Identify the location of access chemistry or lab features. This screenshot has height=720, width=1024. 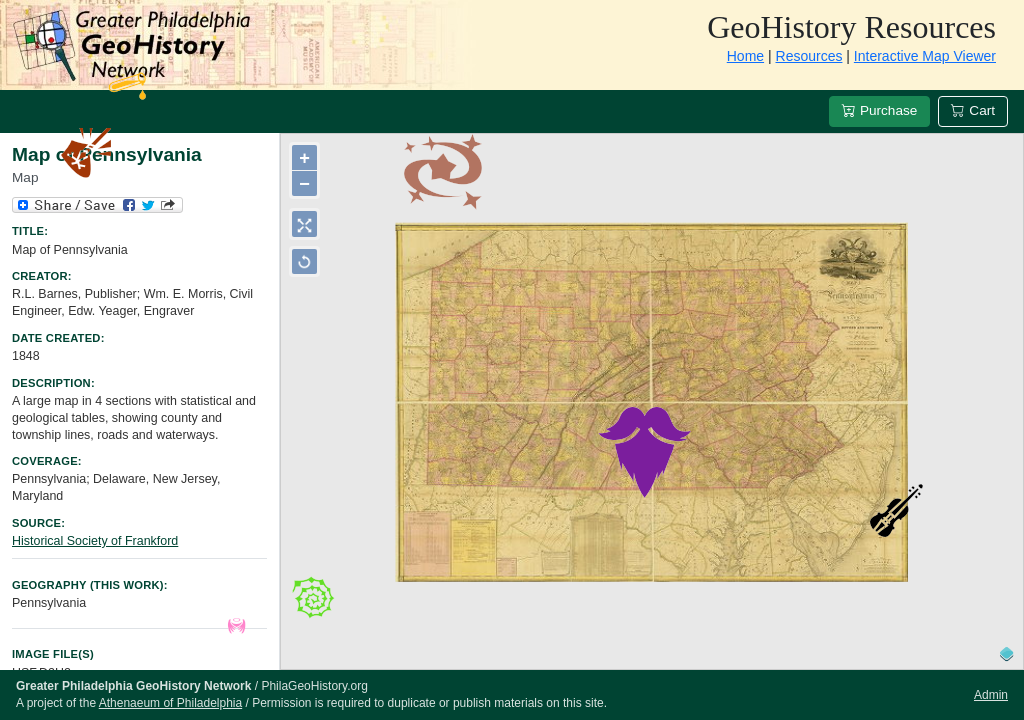
(127, 87).